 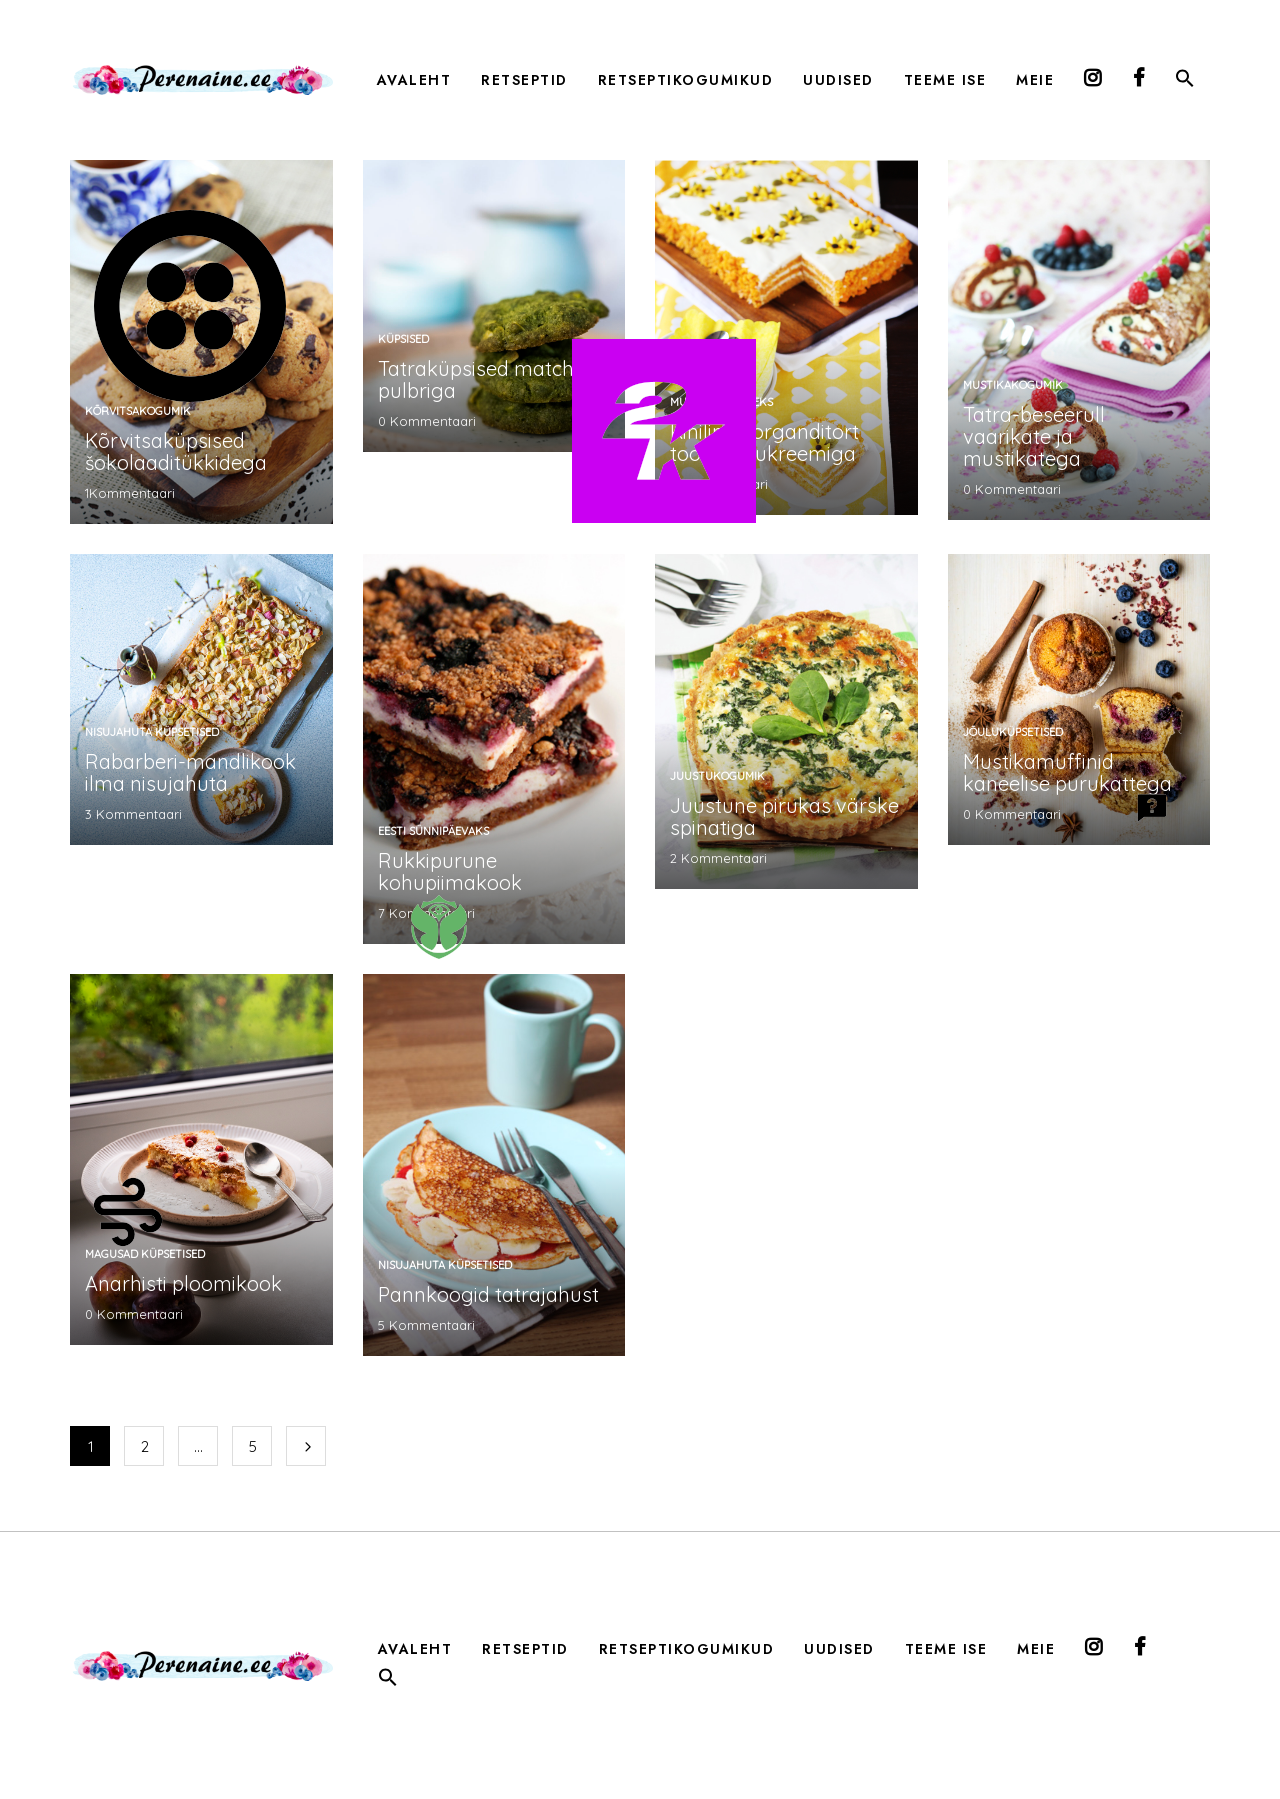 What do you see at coordinates (664, 431) in the screenshot?
I see `2K Games company logo` at bounding box center [664, 431].